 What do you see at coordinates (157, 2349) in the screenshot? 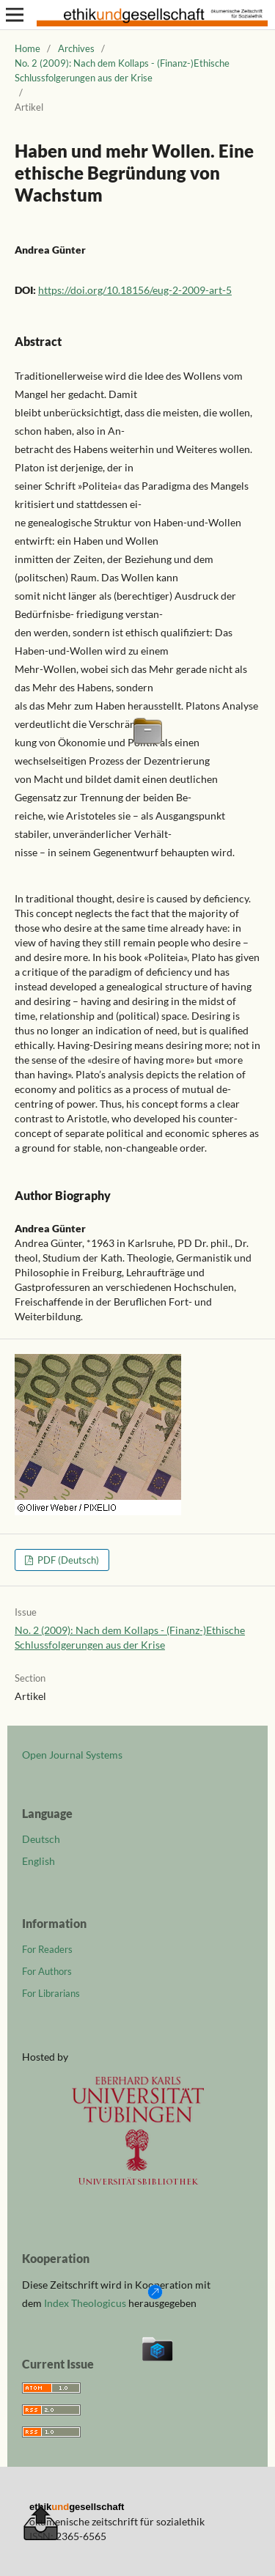
I see `open sequelize project folder` at bounding box center [157, 2349].